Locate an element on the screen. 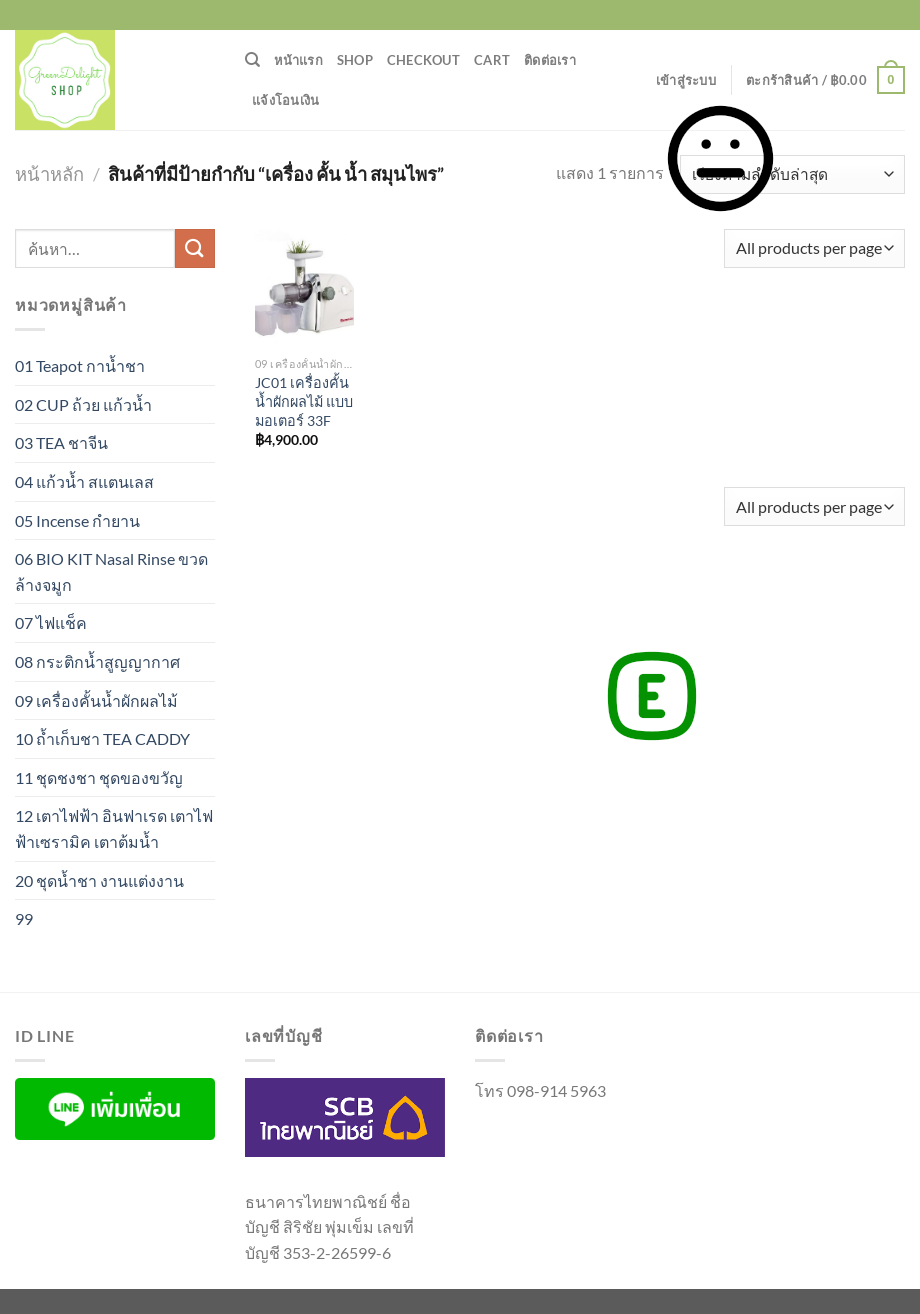 The height and width of the screenshot is (1314, 920). rate your experience as neutral is located at coordinates (720, 158).